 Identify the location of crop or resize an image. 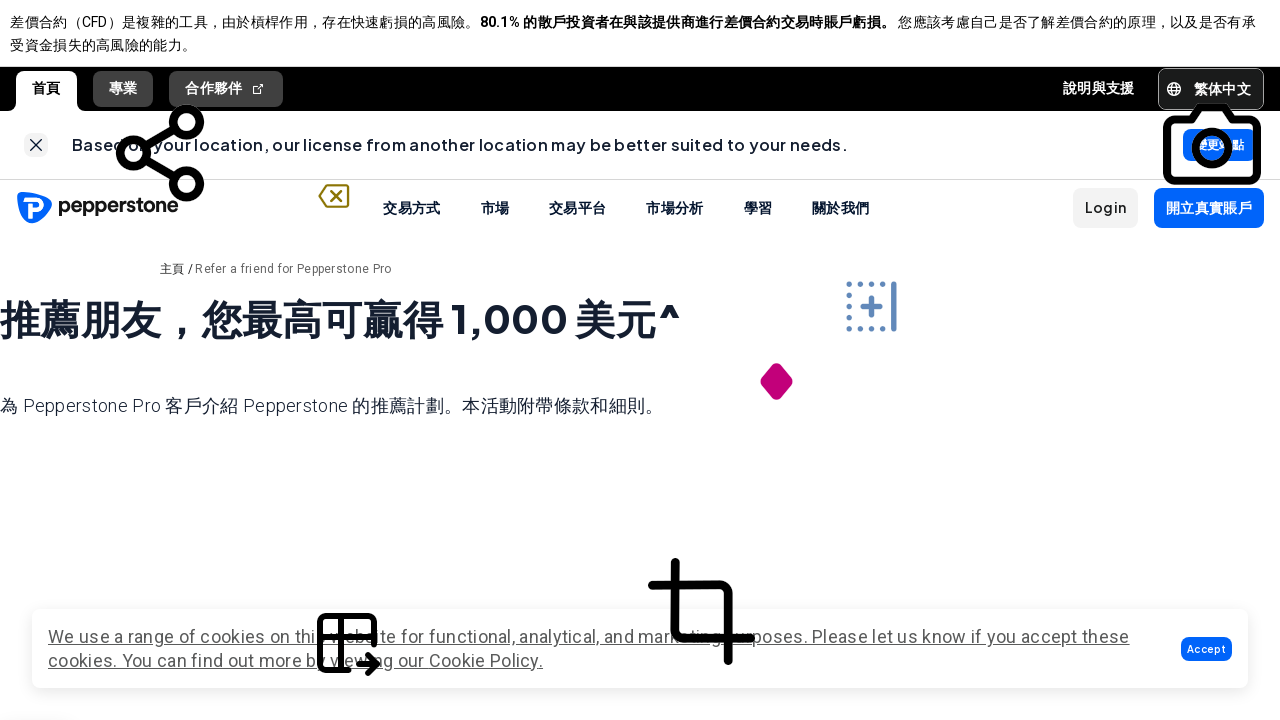
(701, 611).